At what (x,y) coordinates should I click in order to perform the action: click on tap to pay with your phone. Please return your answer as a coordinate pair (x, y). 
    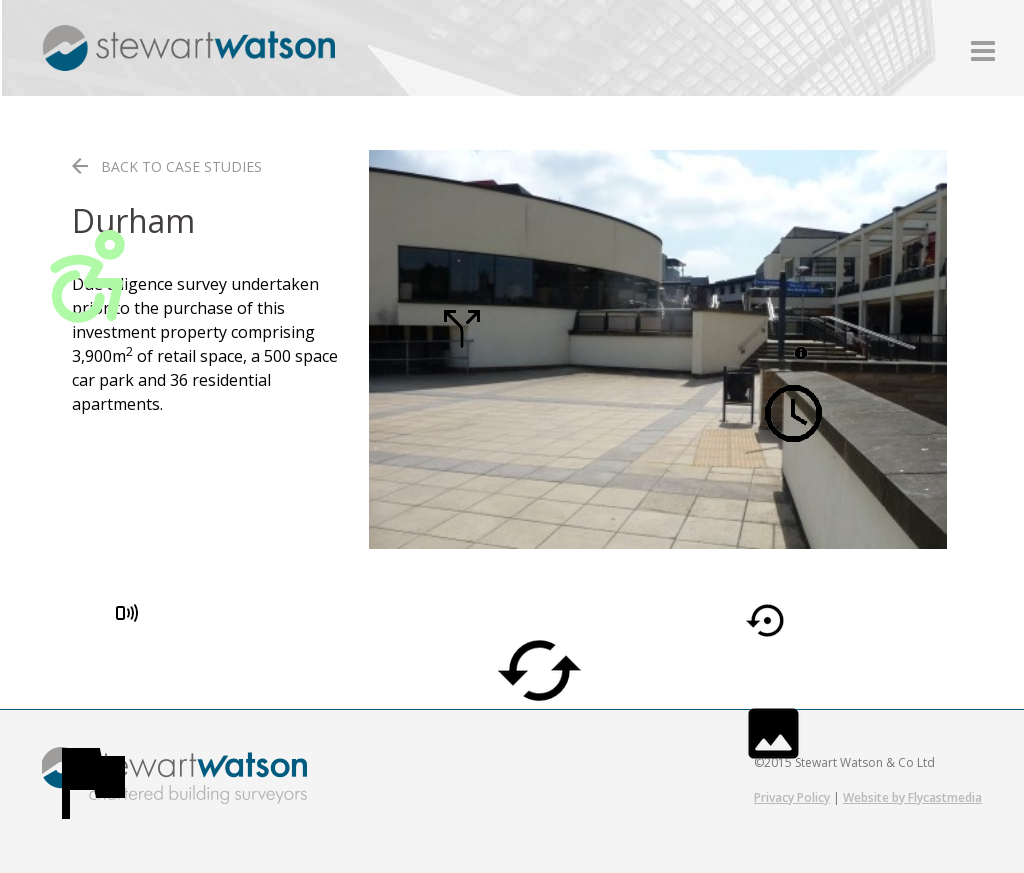
    Looking at the image, I should click on (127, 613).